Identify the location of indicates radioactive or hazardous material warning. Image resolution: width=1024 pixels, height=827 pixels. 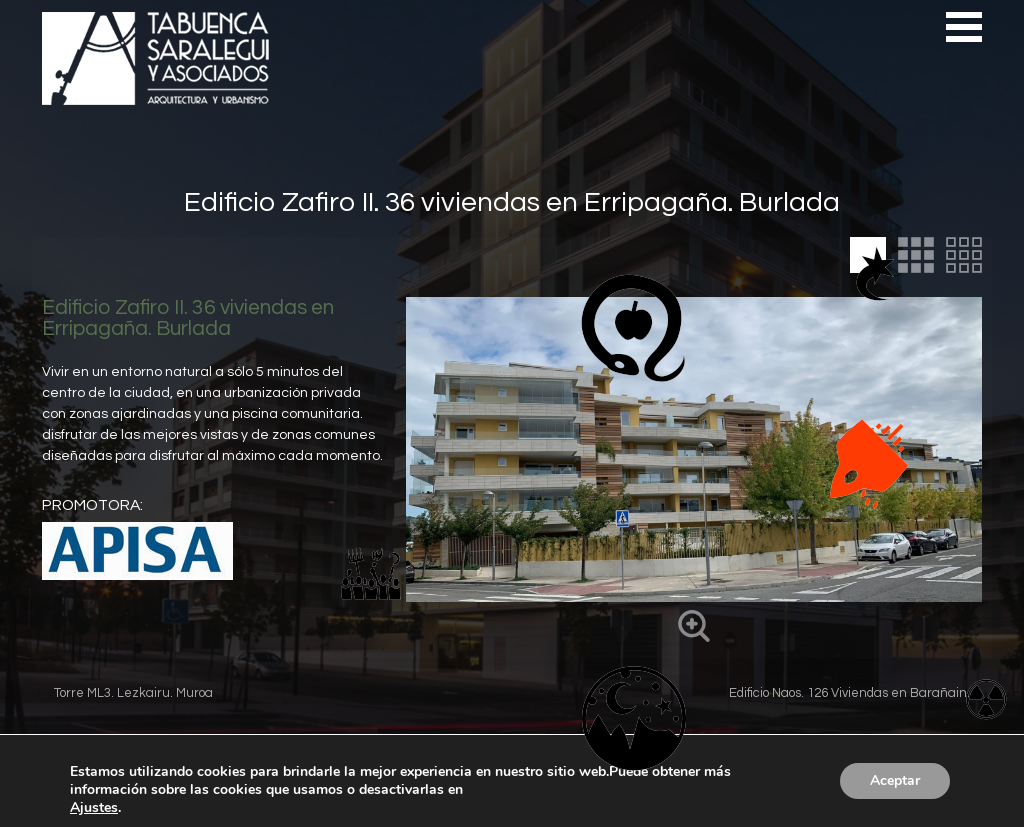
(986, 699).